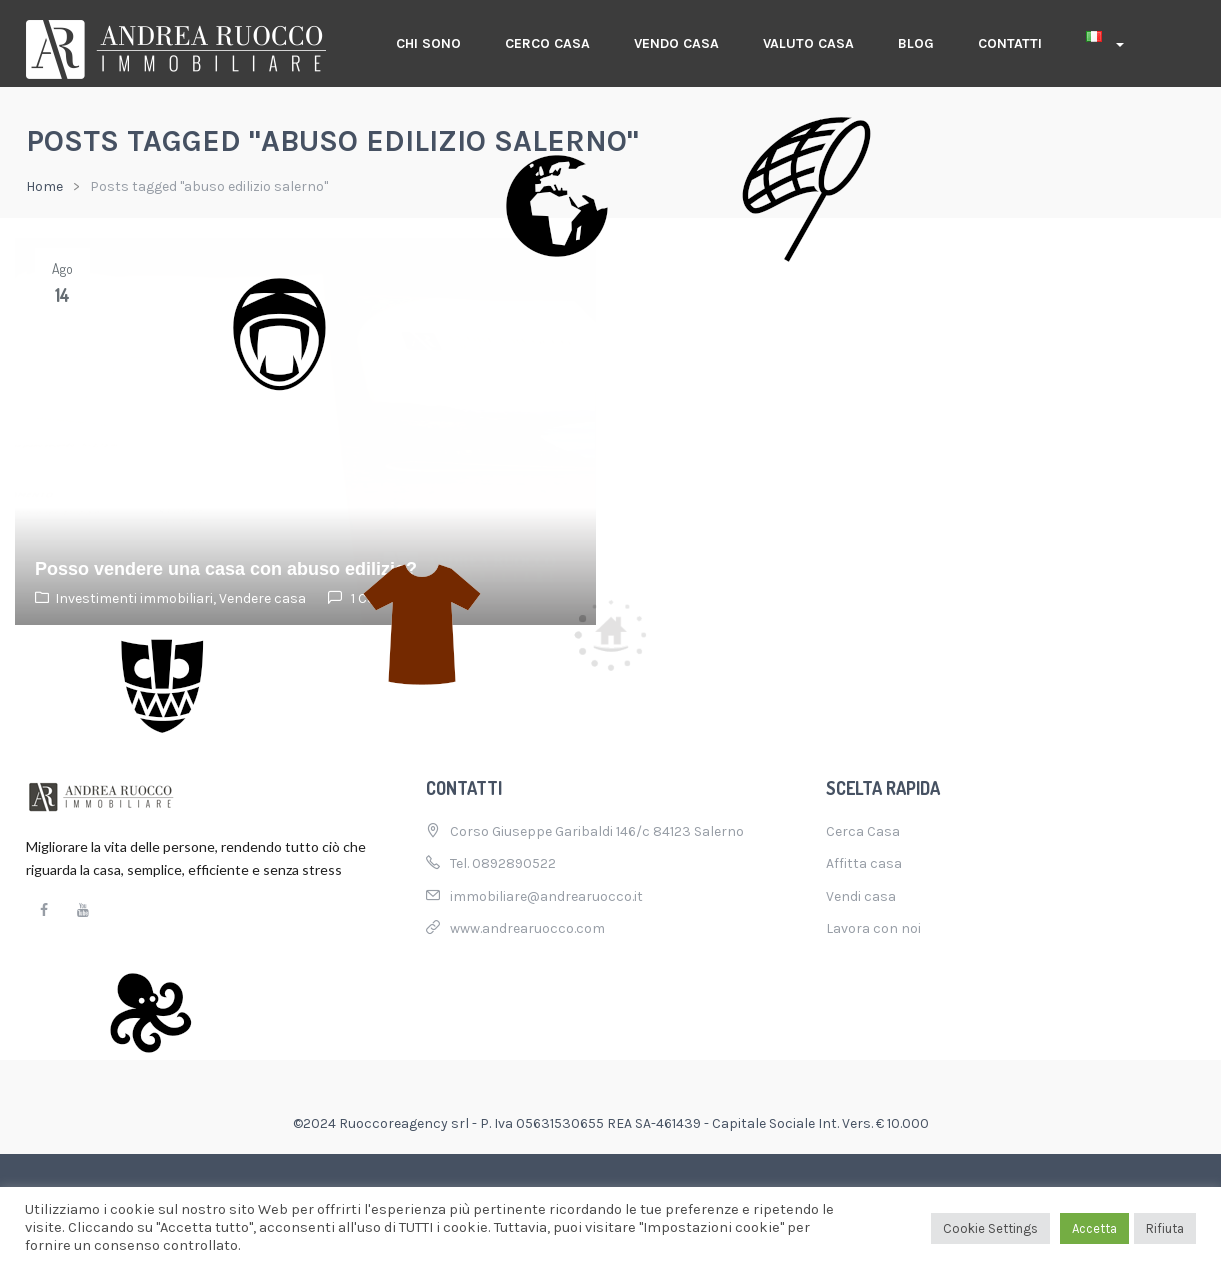 This screenshot has width=1221, height=1269. I want to click on select africa/europe region, so click(557, 206).